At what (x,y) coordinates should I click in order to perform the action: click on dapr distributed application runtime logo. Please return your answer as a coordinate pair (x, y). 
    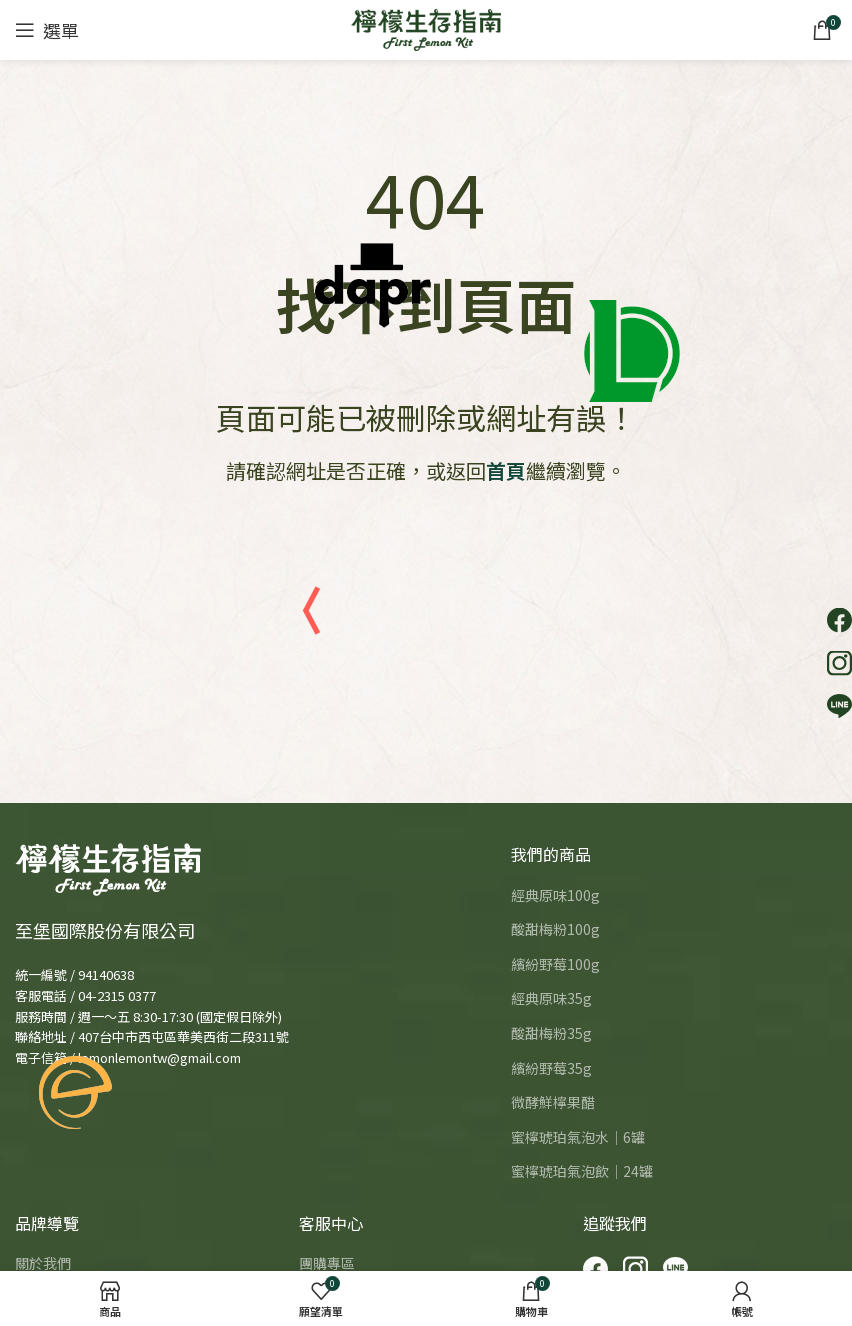
    Looking at the image, I should click on (372, 285).